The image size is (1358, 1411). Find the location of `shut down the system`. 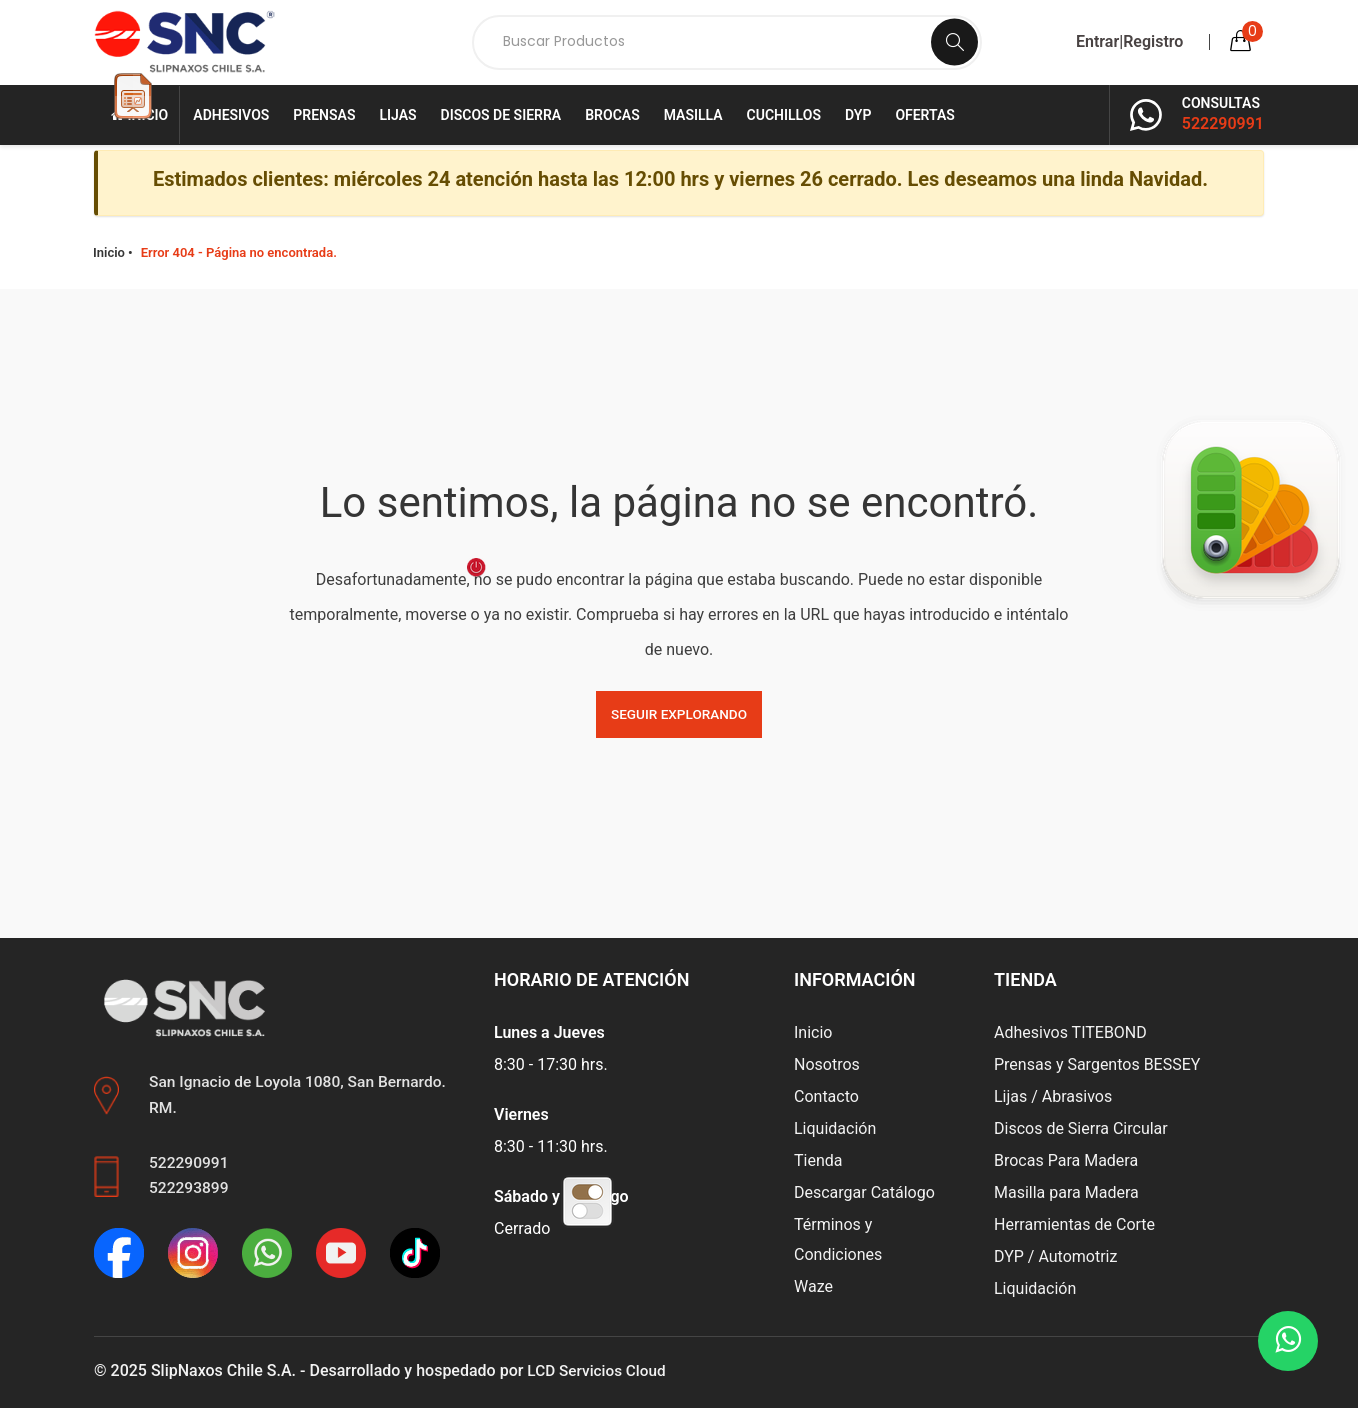

shut down the system is located at coordinates (476, 567).